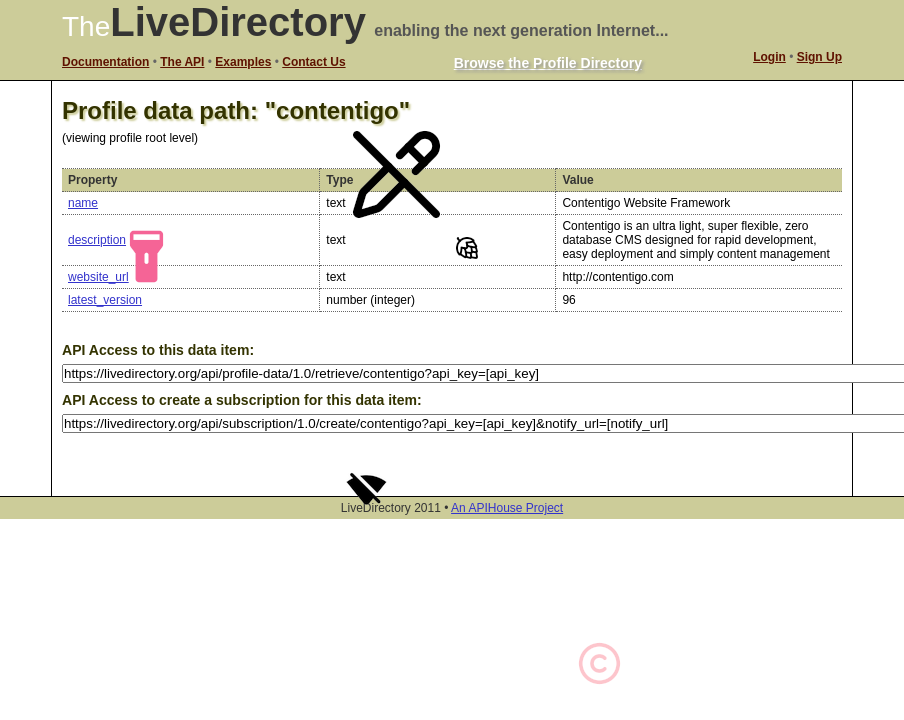 The image size is (904, 720). Describe the element at coordinates (467, 248) in the screenshot. I see `browse or filter craft beer options` at that location.